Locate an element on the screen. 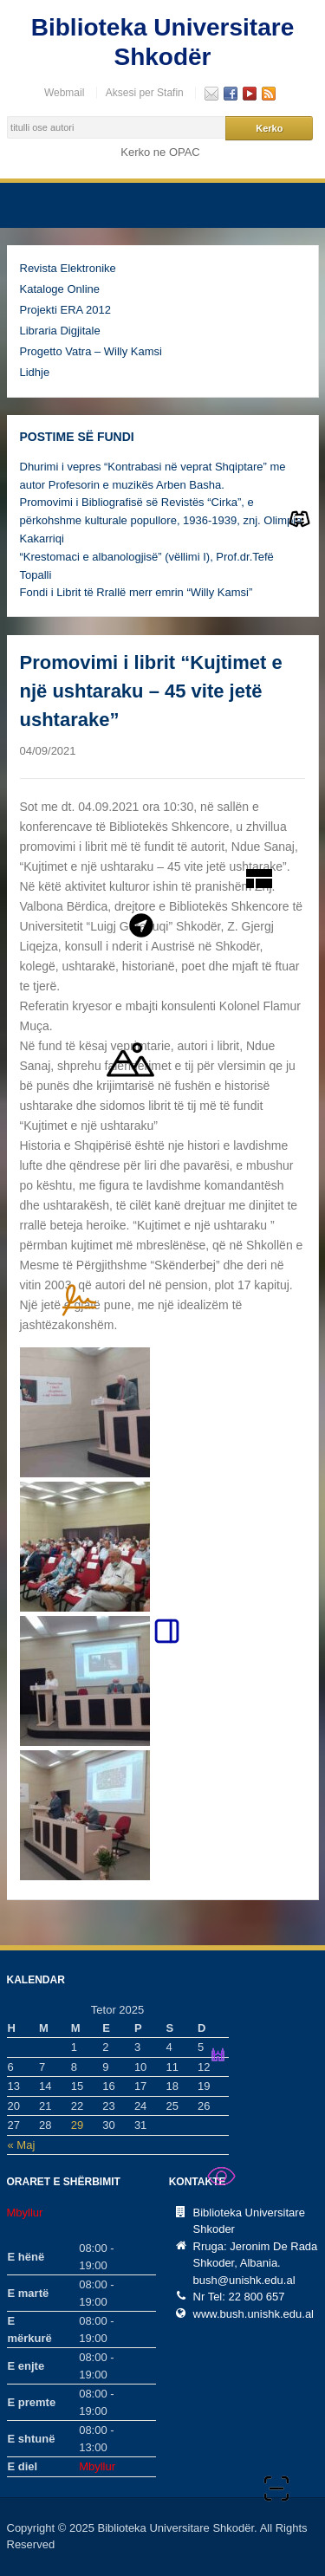  view landscape or nature photos is located at coordinates (130, 1061).